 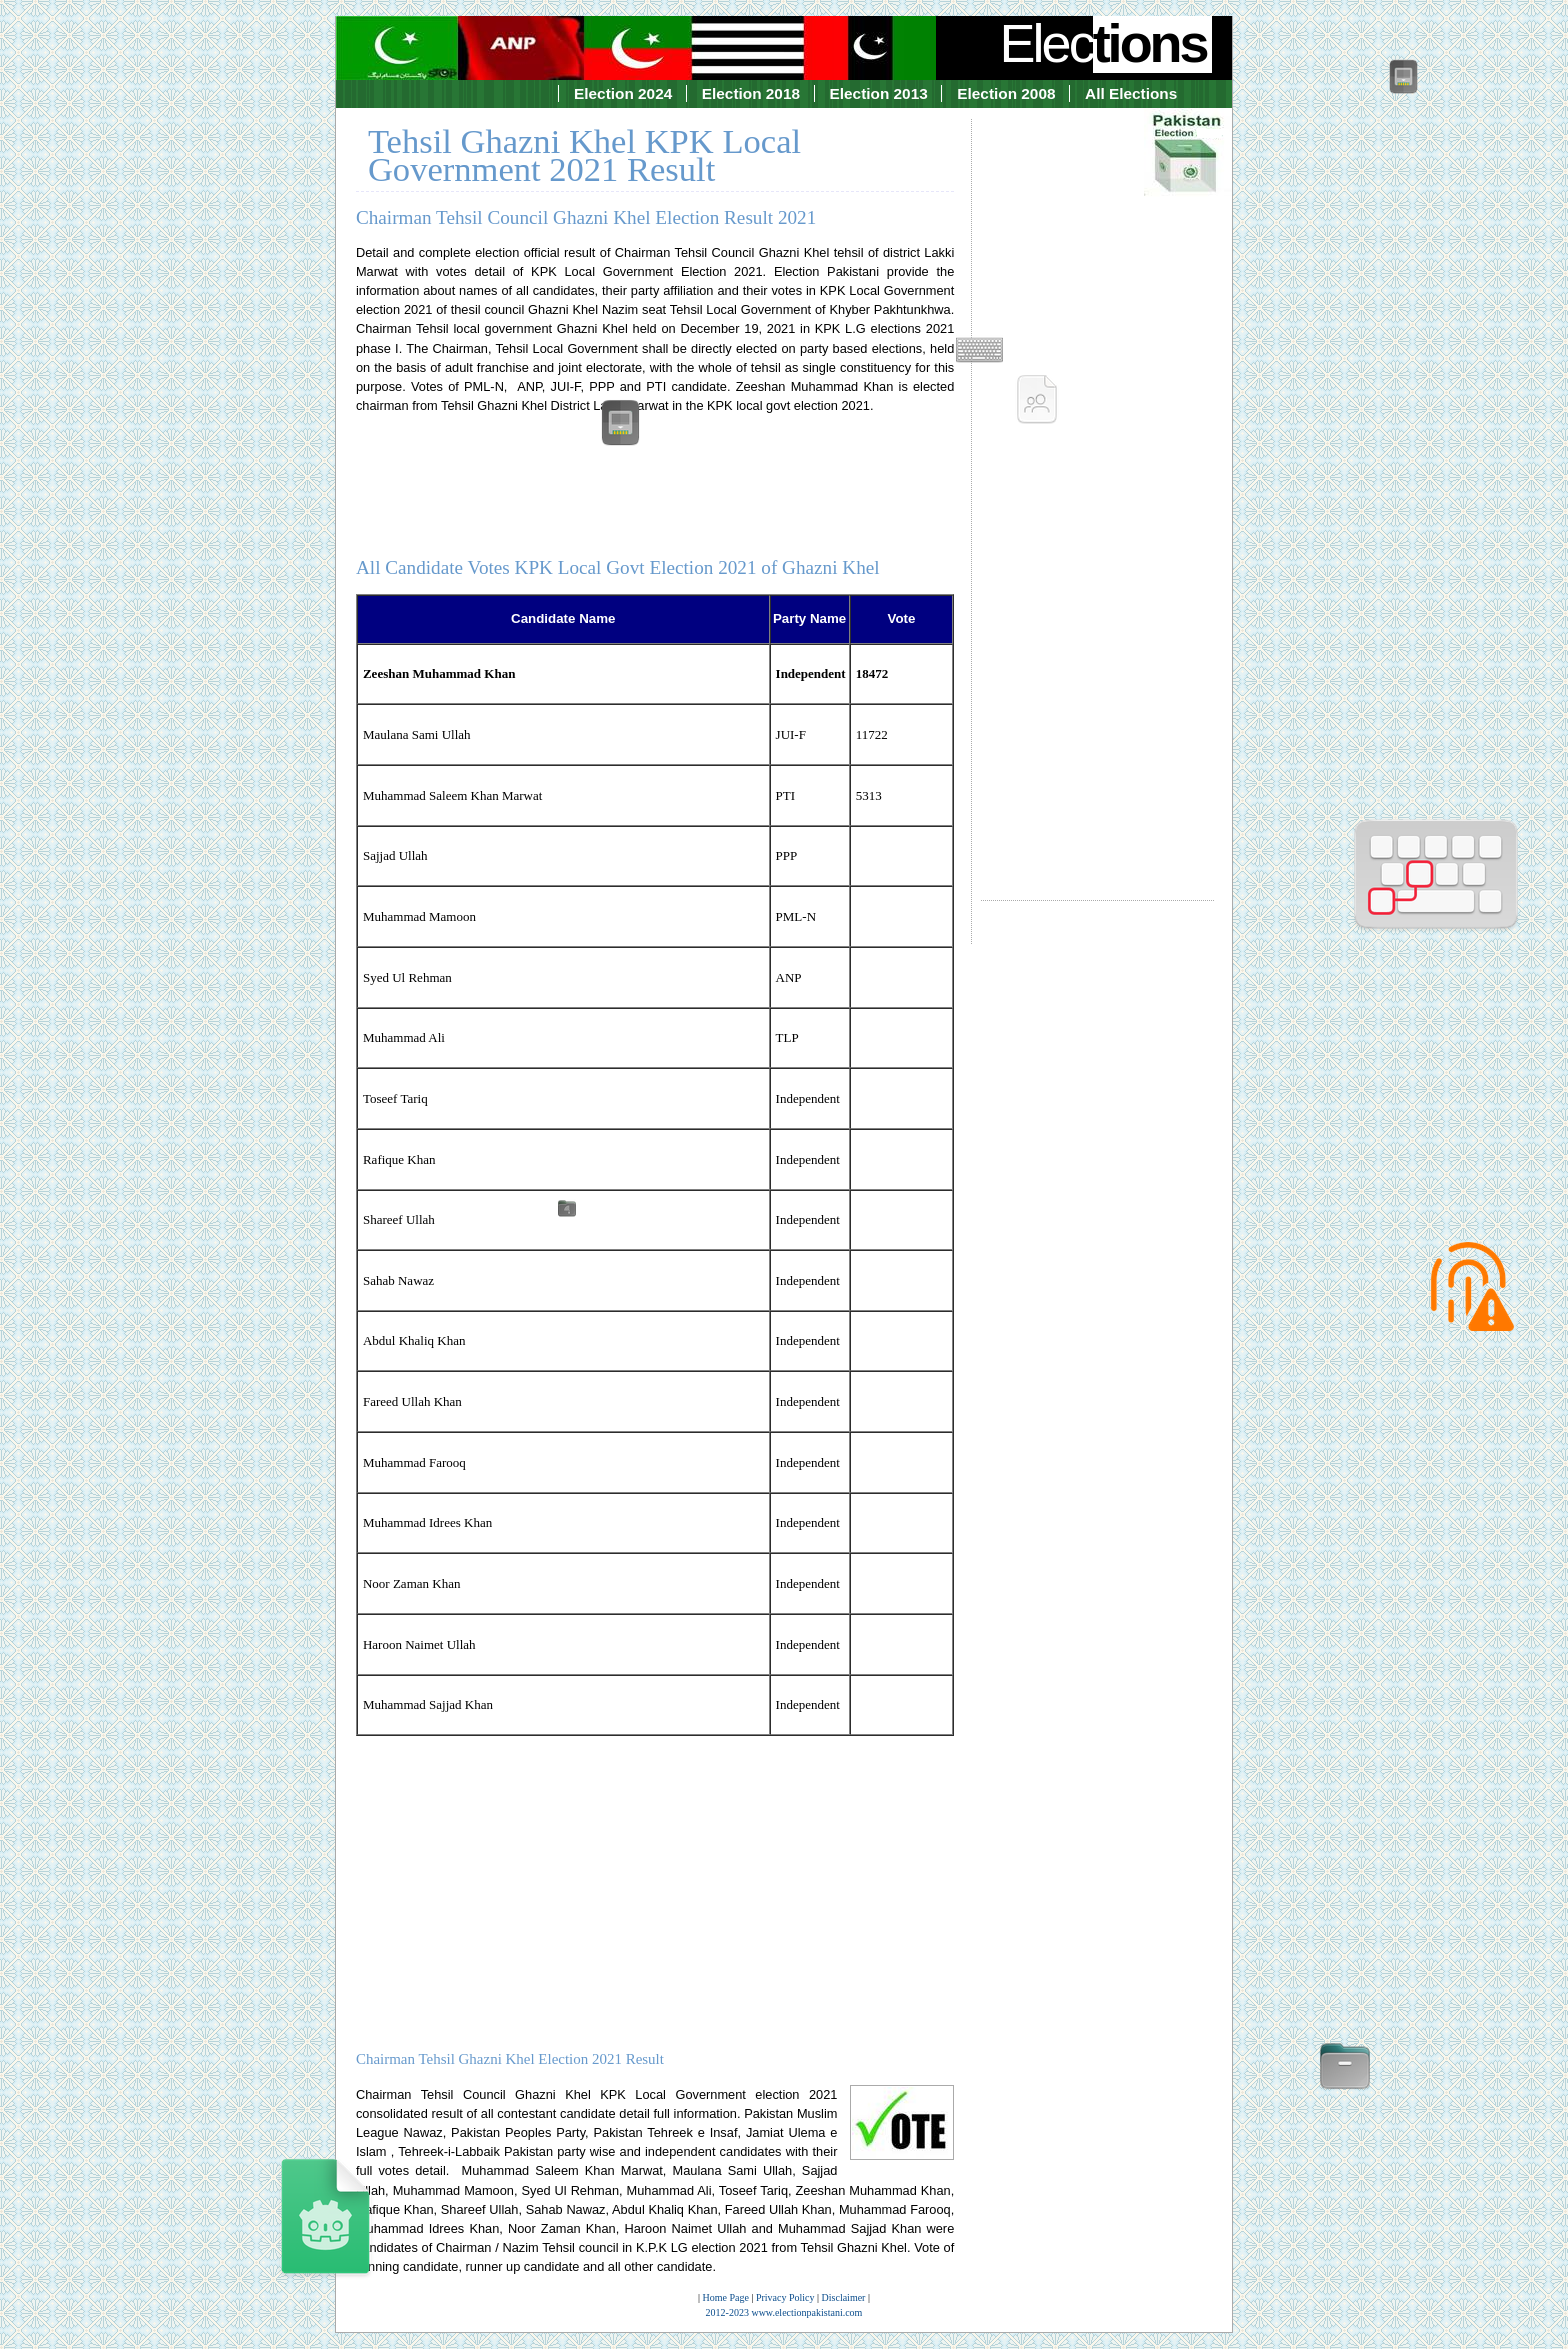 I want to click on indicates bluetooth keyboard connected, so click(x=979, y=349).